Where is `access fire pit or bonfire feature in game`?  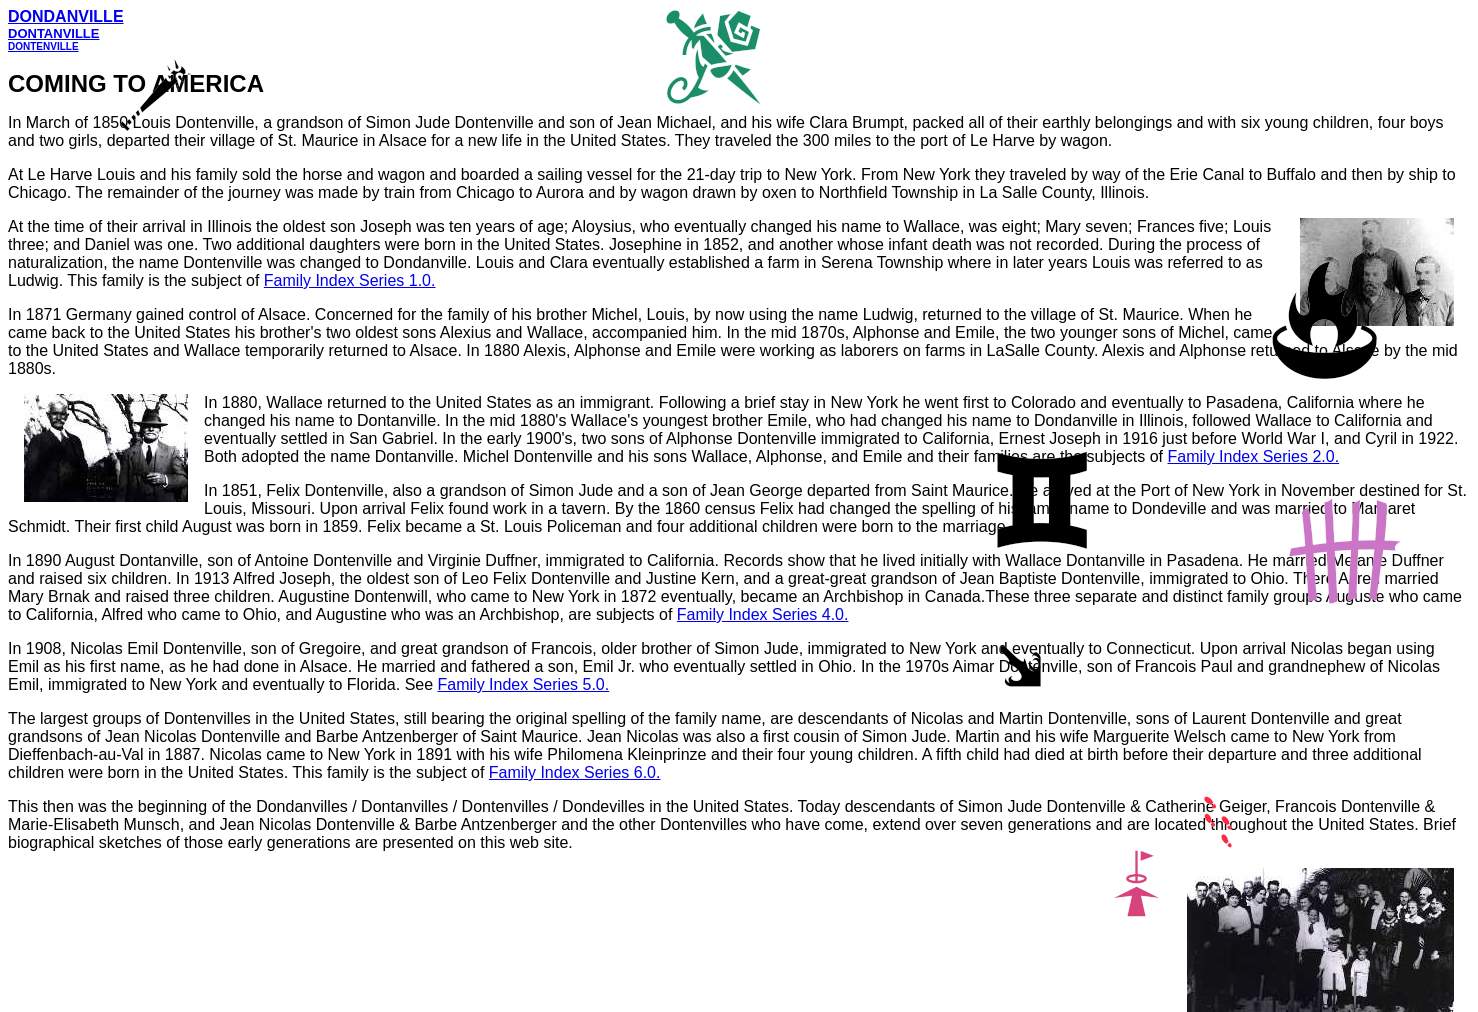 access fire pit or bonfire feature in game is located at coordinates (1323, 320).